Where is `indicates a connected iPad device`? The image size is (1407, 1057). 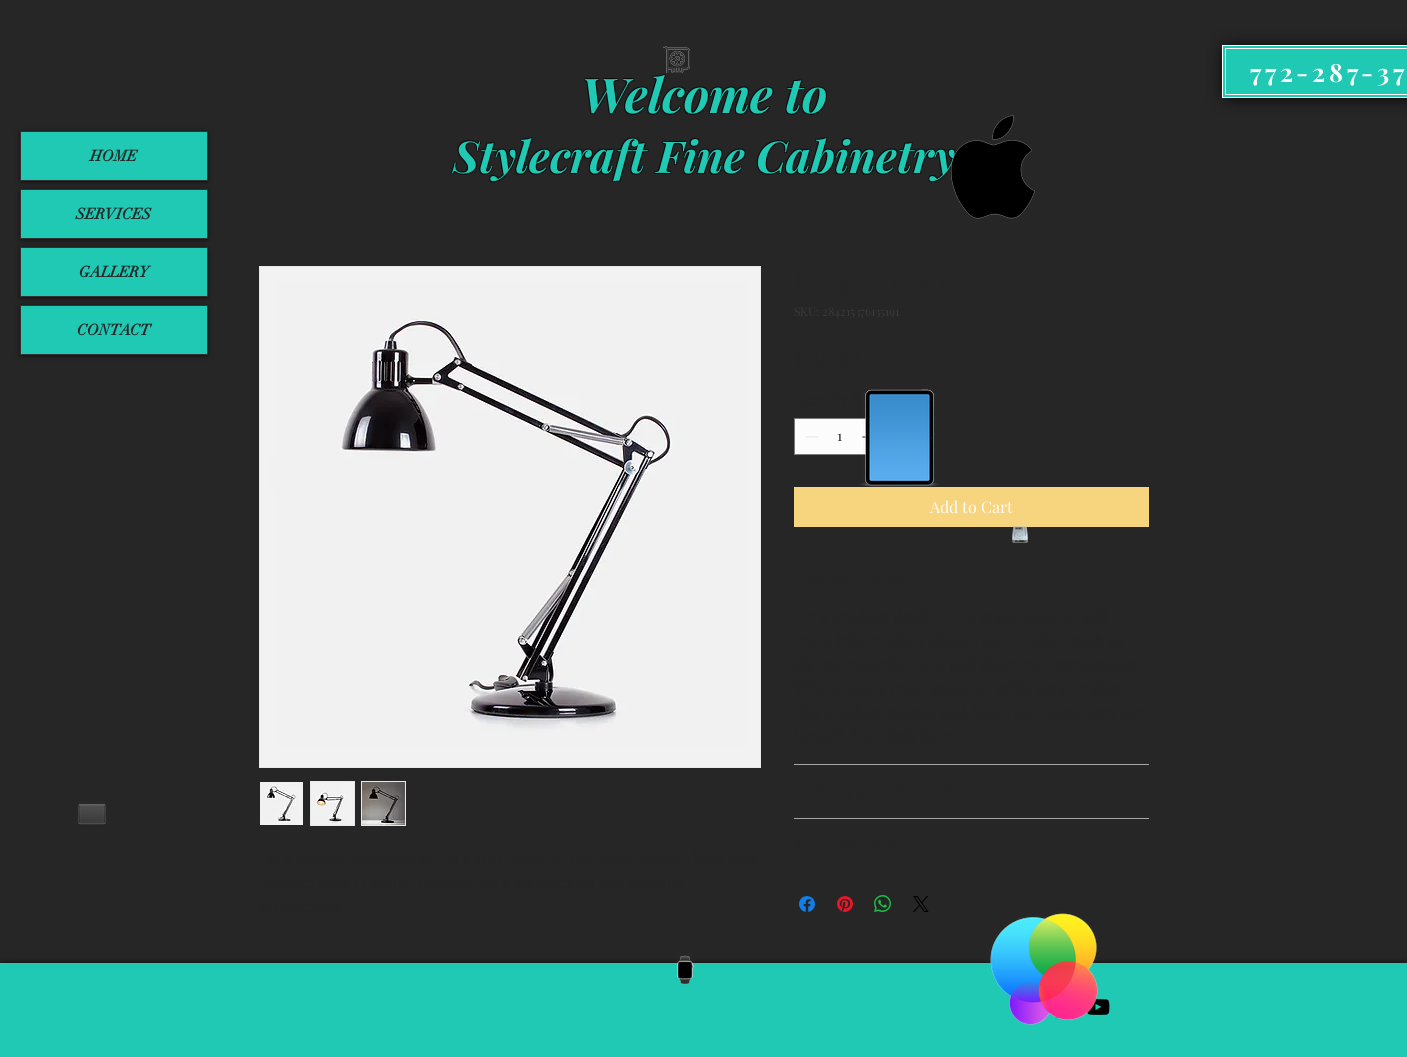
indicates a connected iPad device is located at coordinates (899, 438).